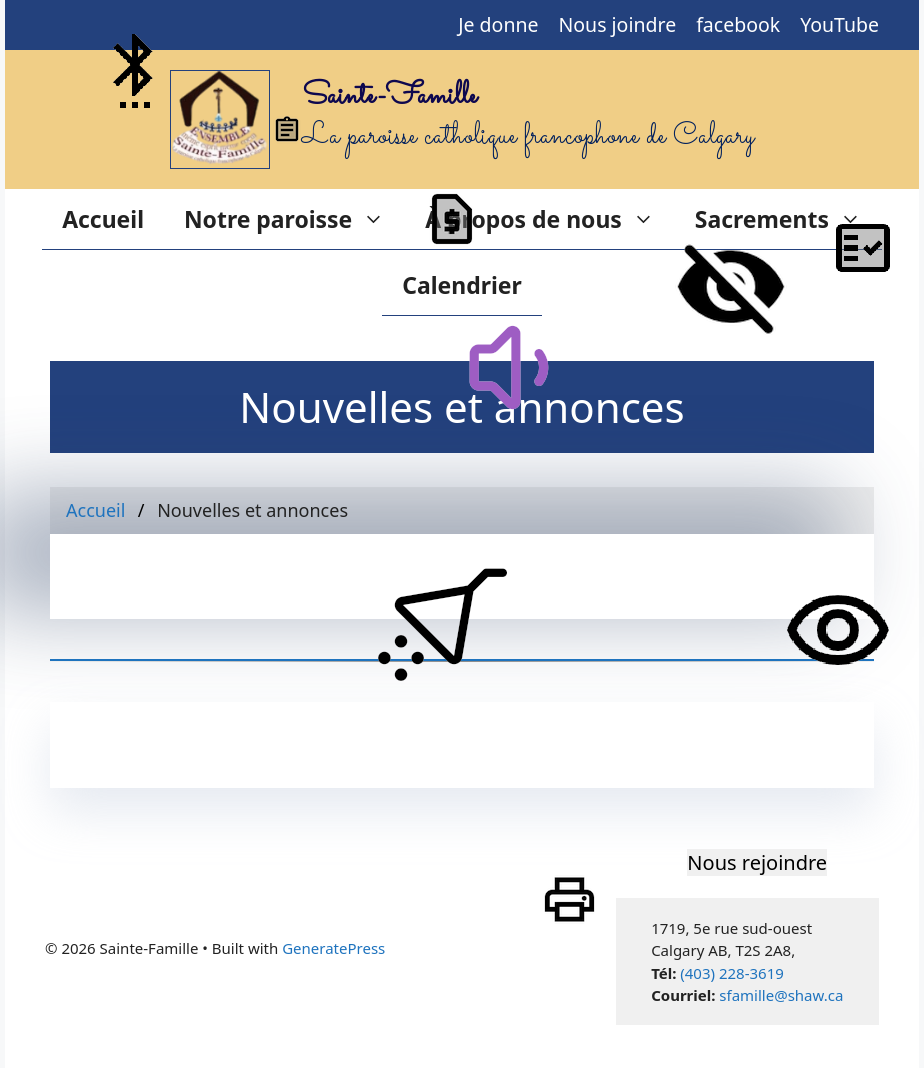 The width and height of the screenshot is (924, 1068). I want to click on hide password or sensitive content, so click(731, 289).